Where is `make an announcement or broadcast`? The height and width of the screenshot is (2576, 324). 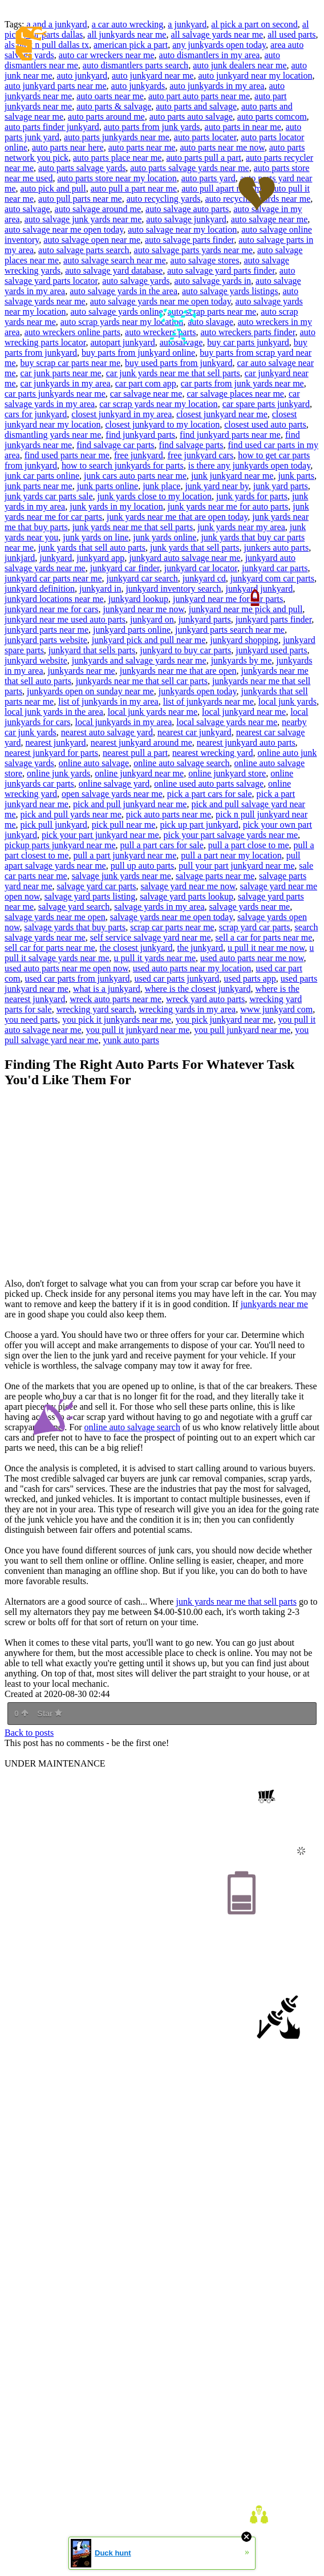 make an announcement or broadcast is located at coordinates (53, 1419).